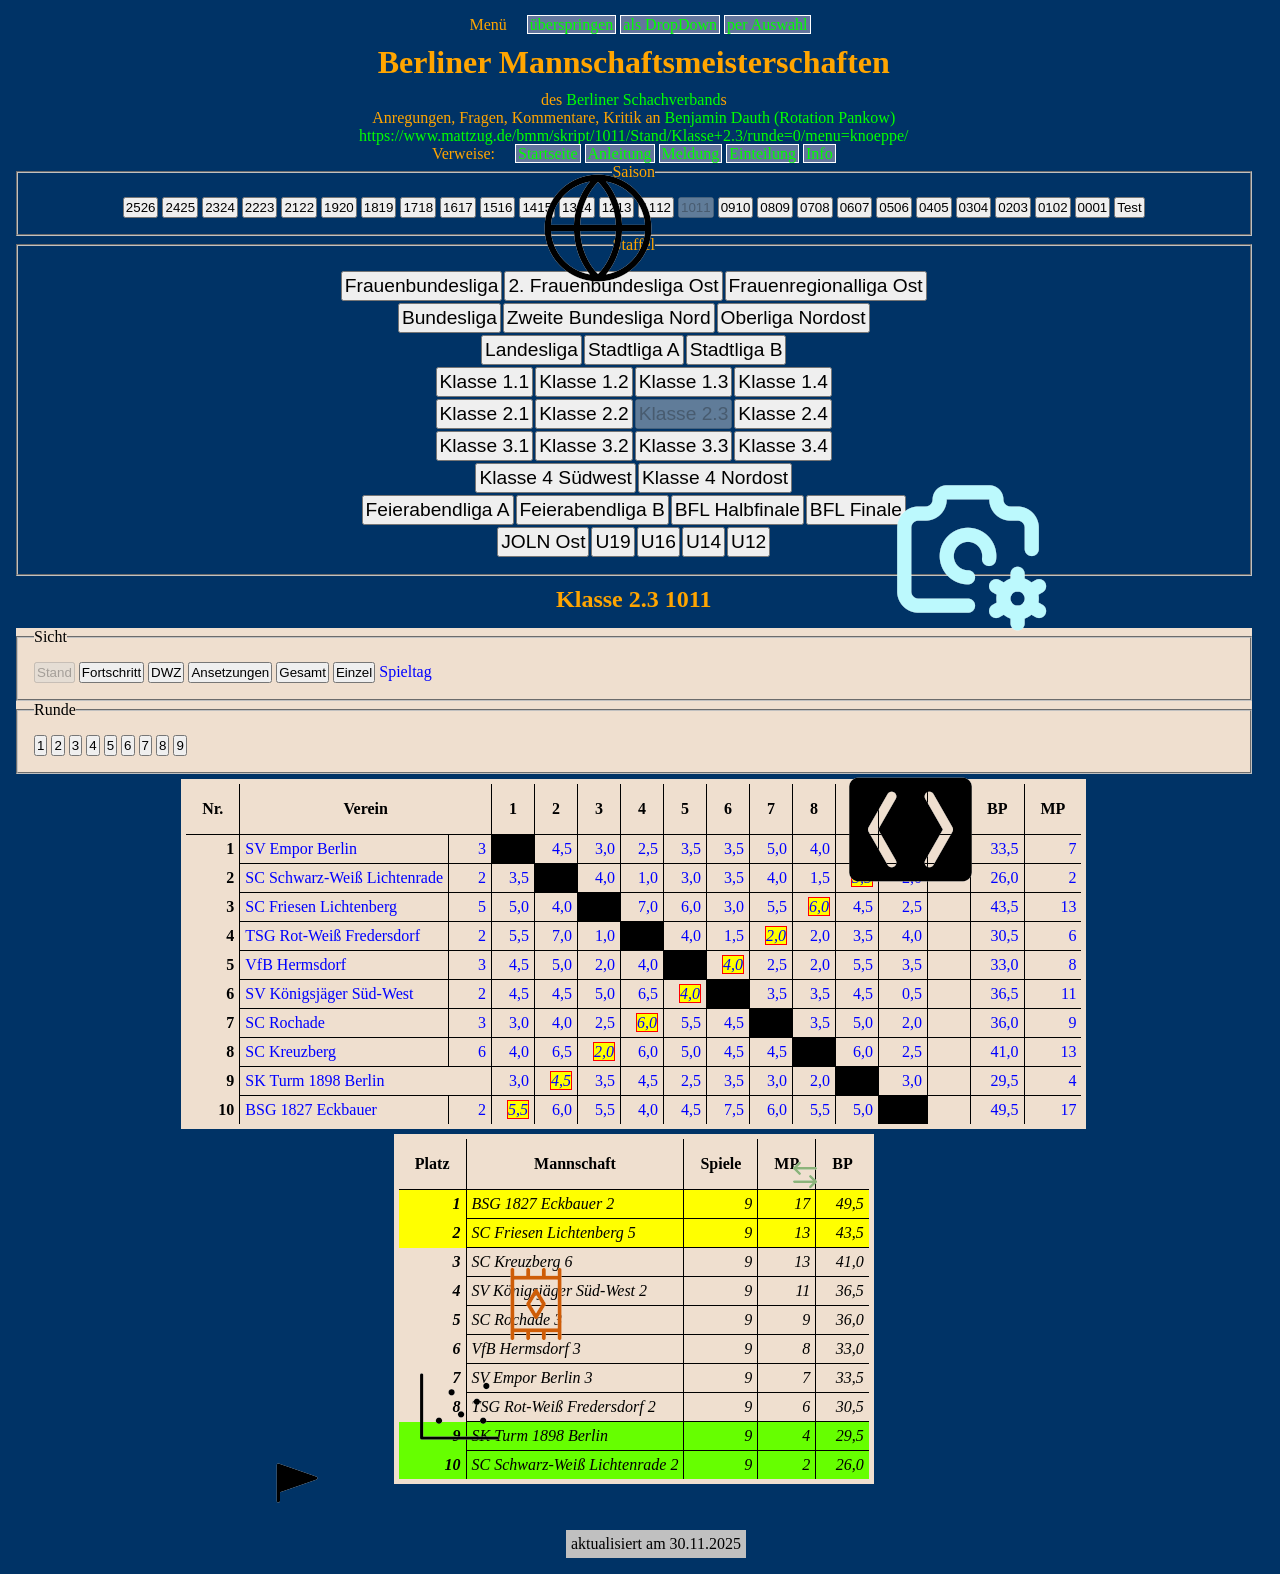 The width and height of the screenshot is (1280, 1574). Describe the element at coordinates (805, 1175) in the screenshot. I see `swap or exchange items` at that location.